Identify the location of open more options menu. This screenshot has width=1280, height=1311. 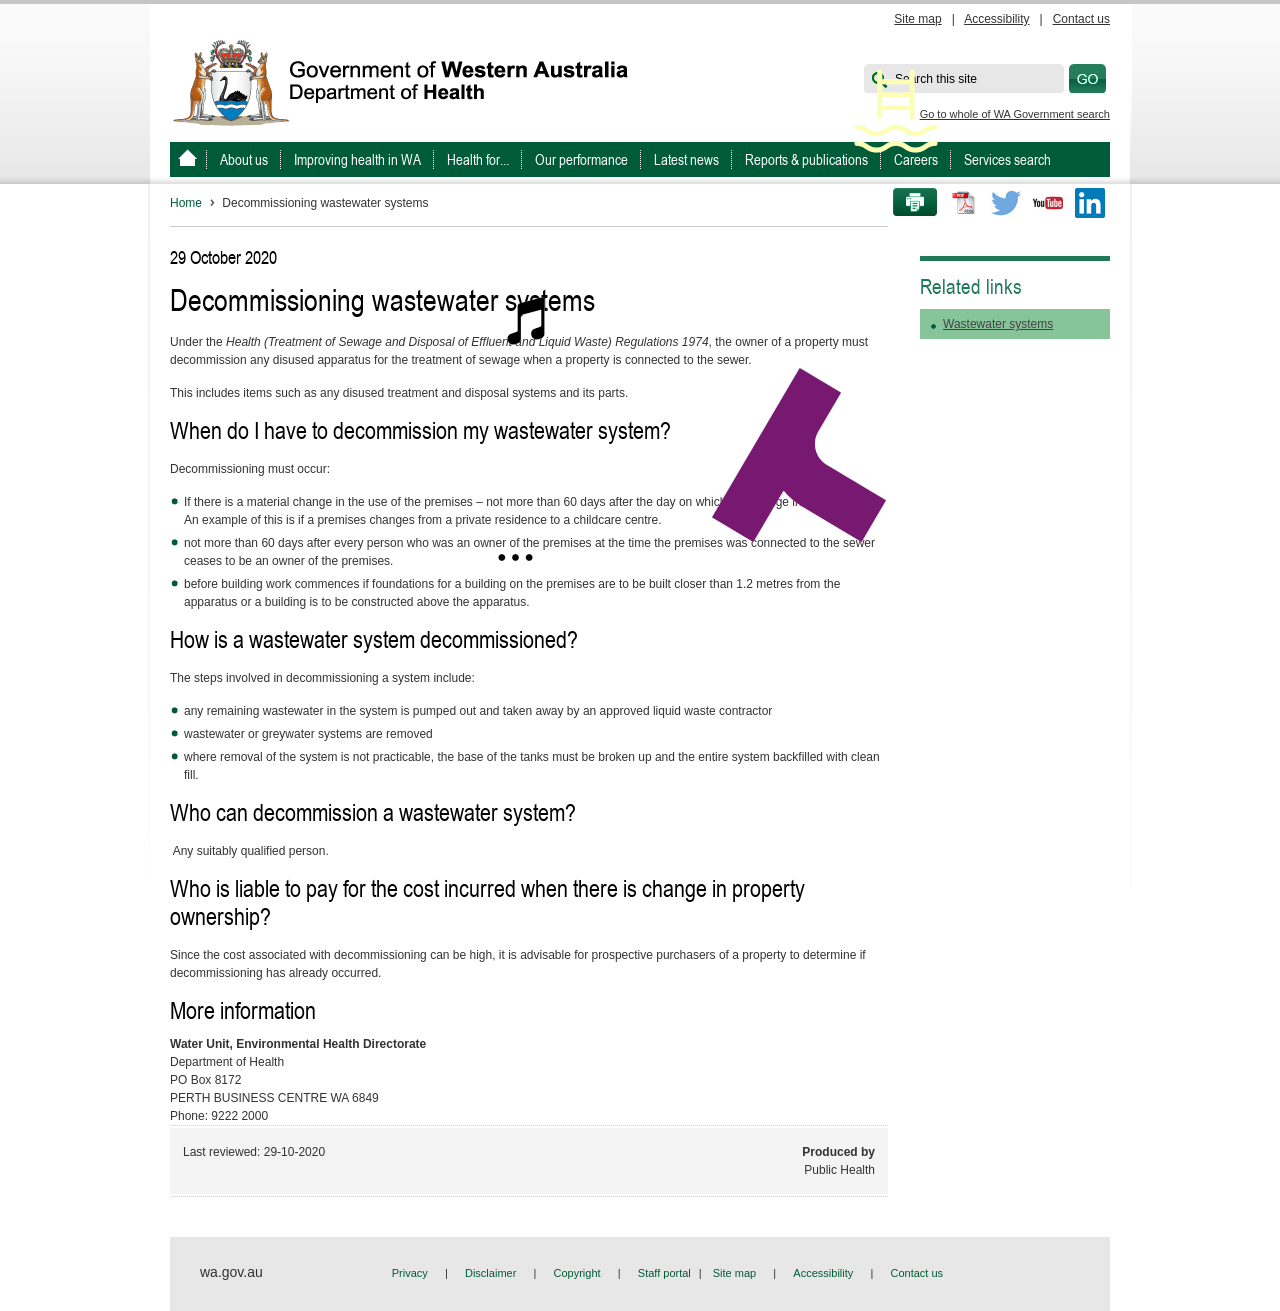
(515, 557).